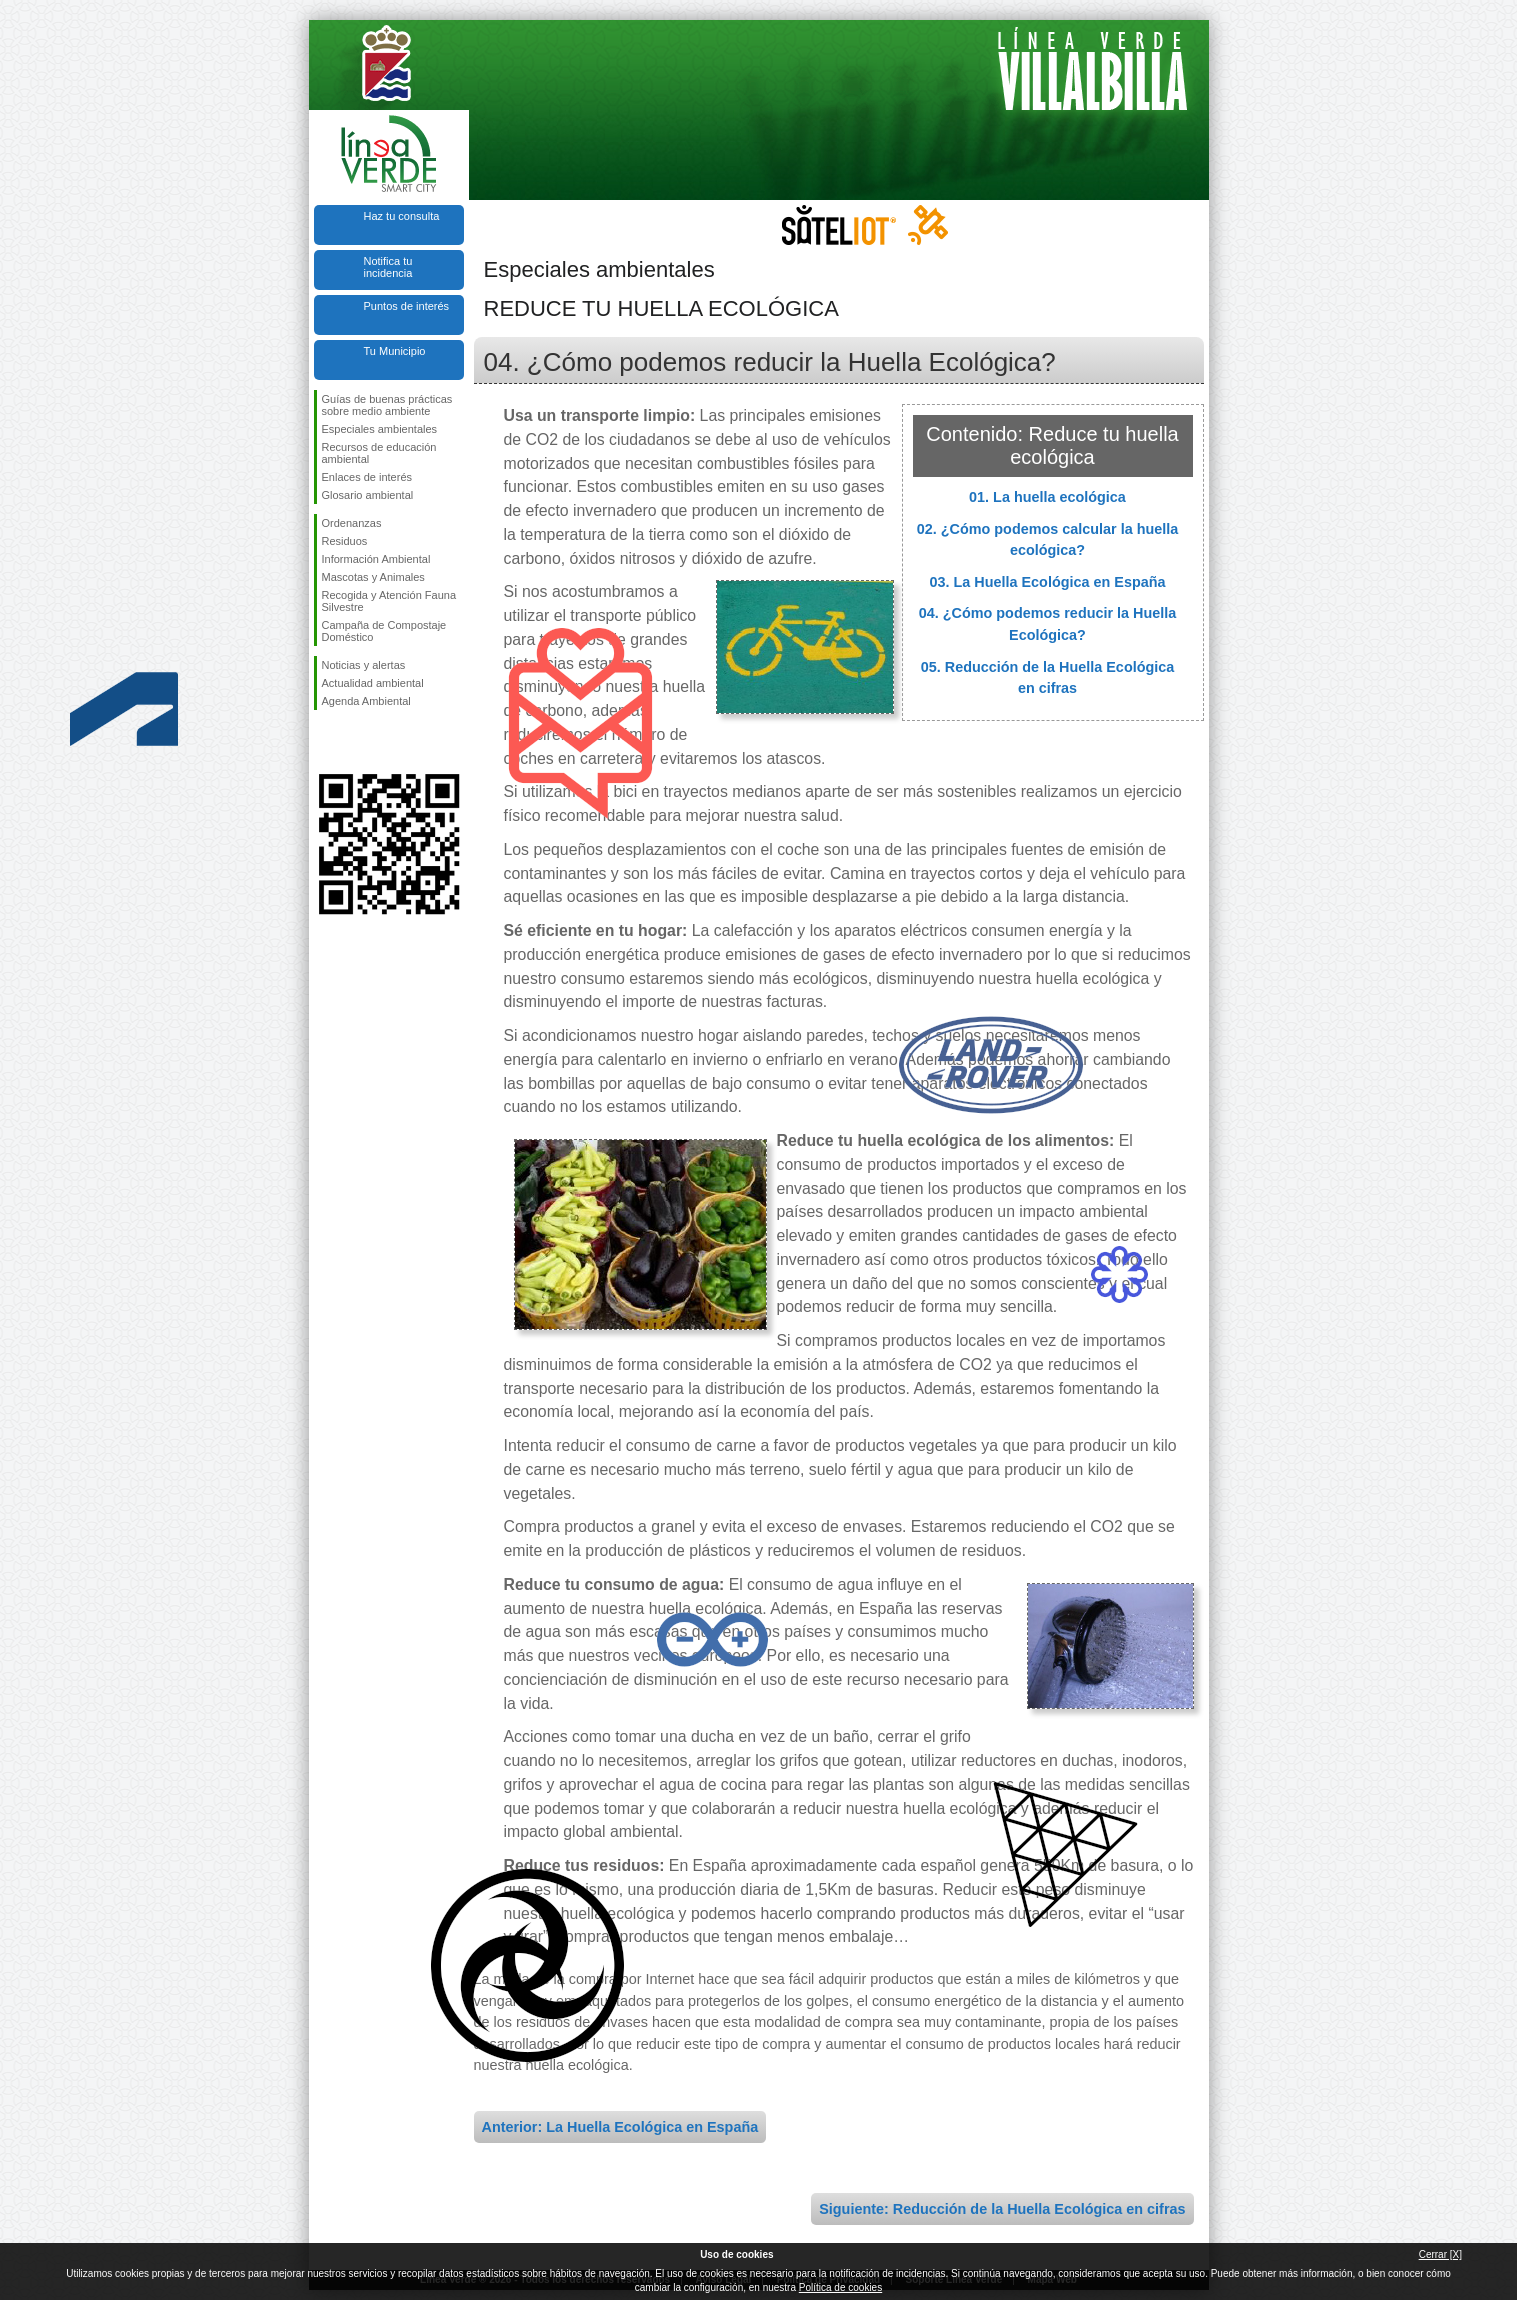 This screenshot has height=2300, width=1517. I want to click on open the Katana application, so click(527, 1965).